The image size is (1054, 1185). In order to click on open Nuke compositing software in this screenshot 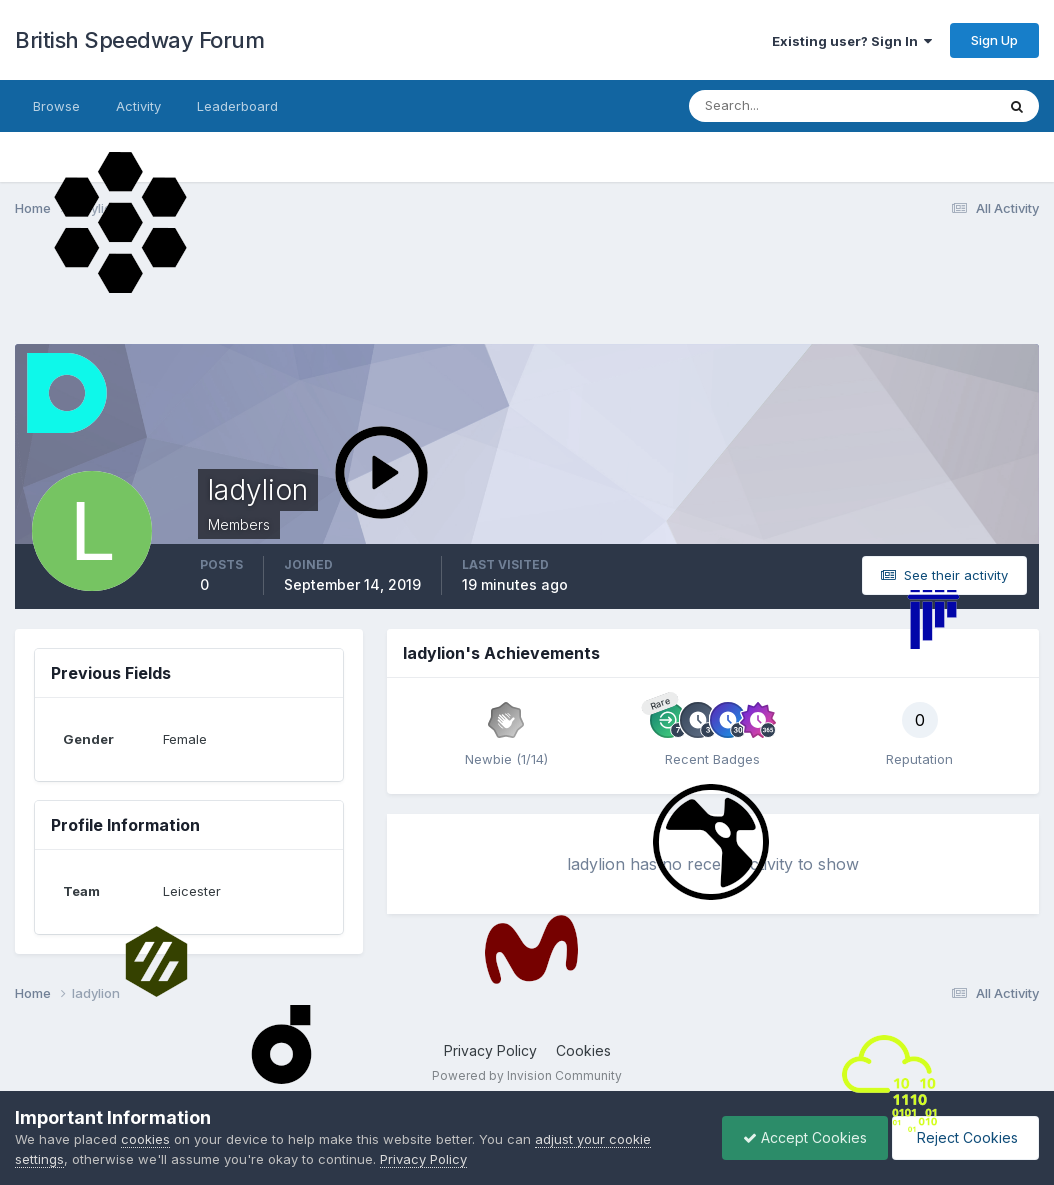, I will do `click(711, 842)`.